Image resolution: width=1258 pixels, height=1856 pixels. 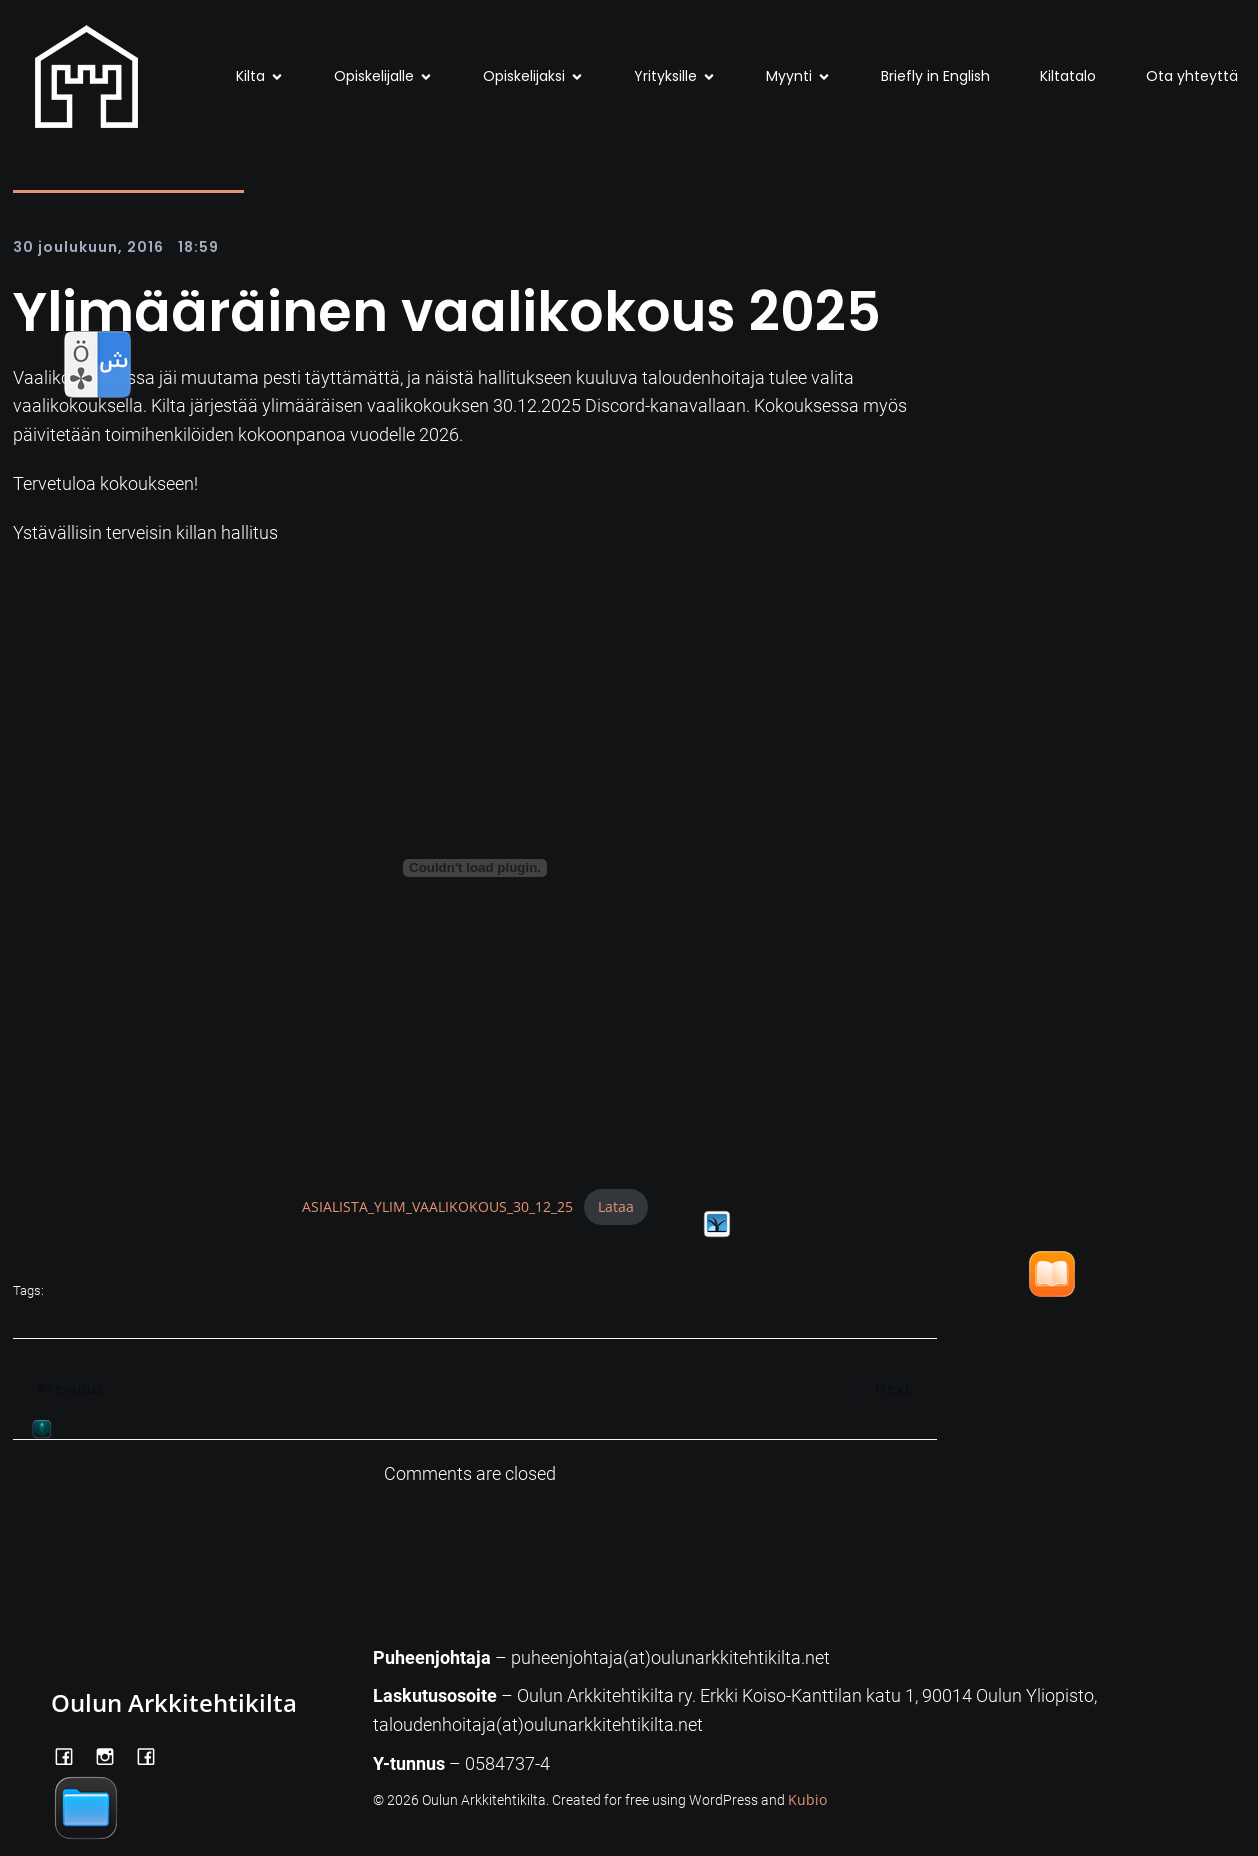 I want to click on open gitkraken git client, so click(x=42, y=1429).